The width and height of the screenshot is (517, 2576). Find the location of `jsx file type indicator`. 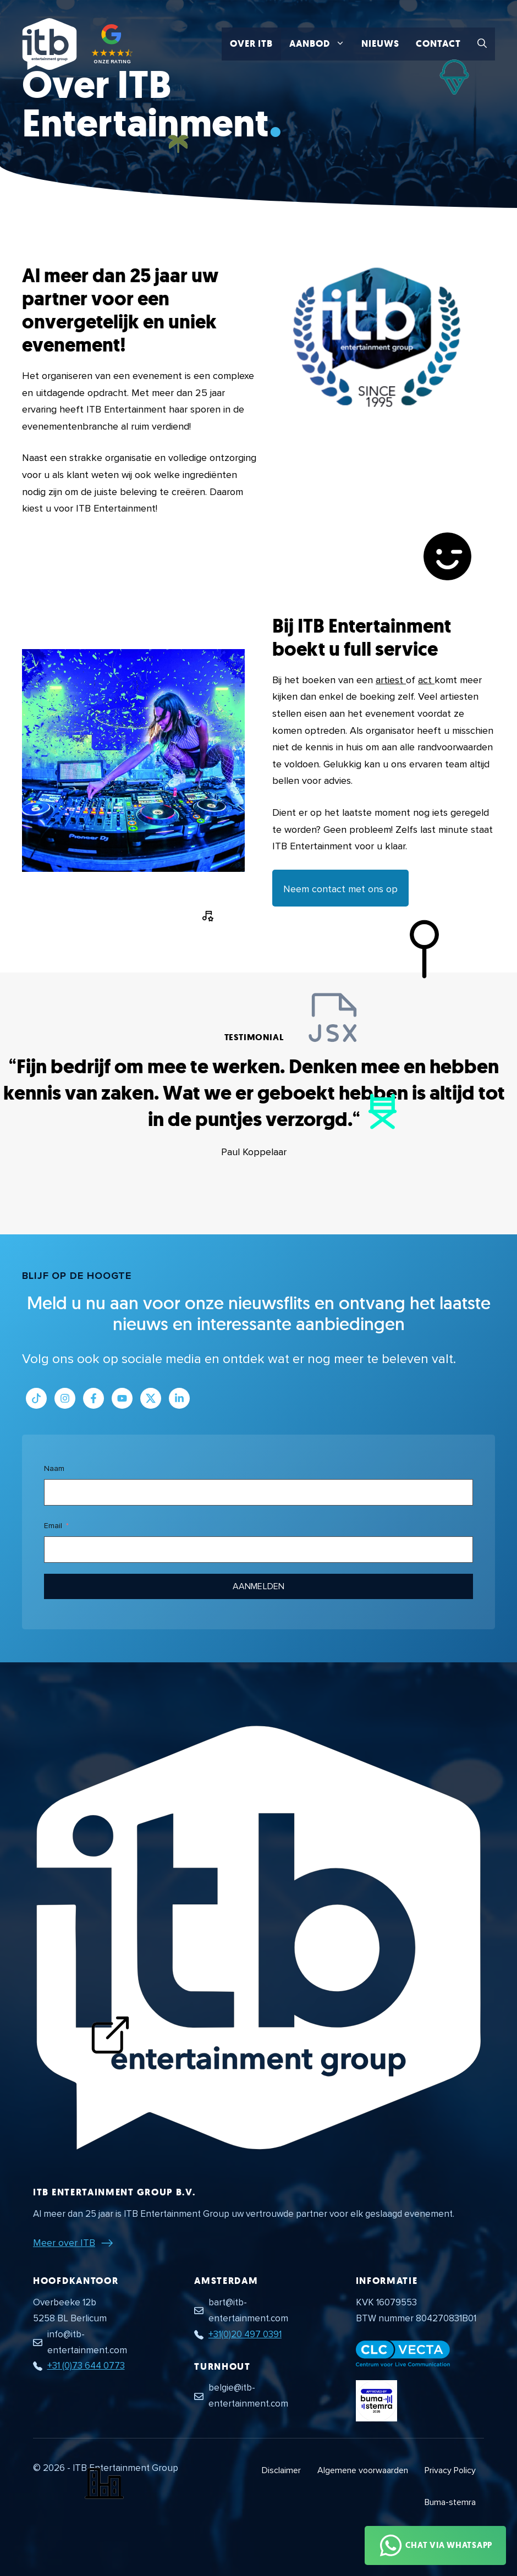

jsx file type indicator is located at coordinates (334, 1019).